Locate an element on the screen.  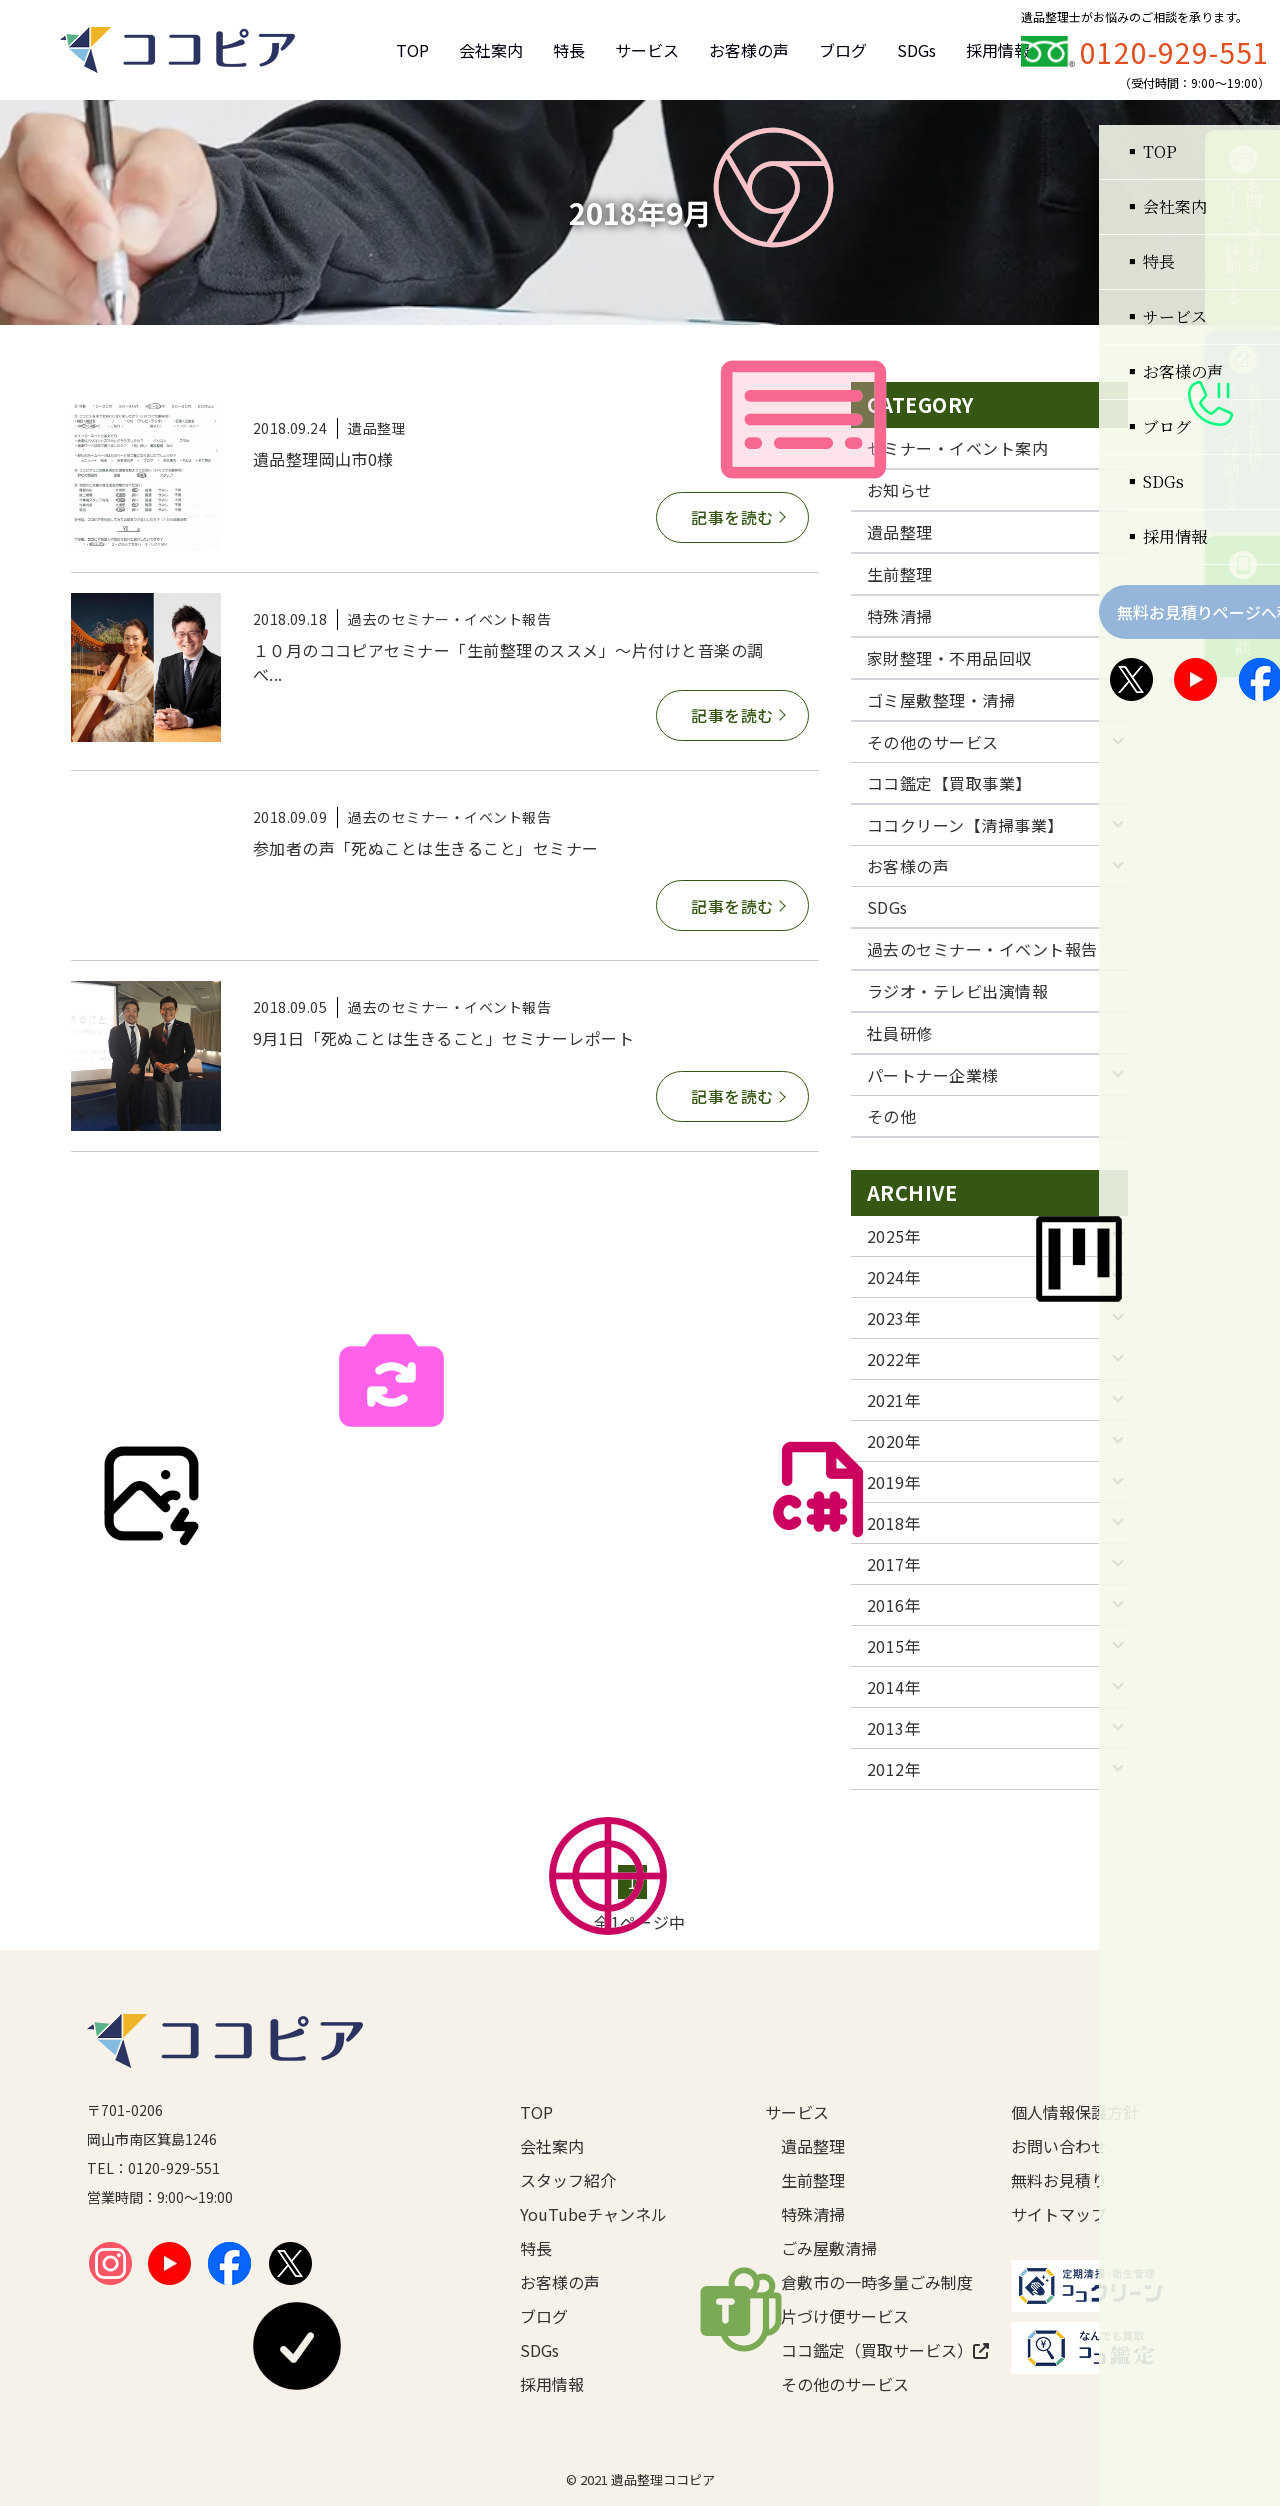
open a C# source code file is located at coordinates (822, 1489).